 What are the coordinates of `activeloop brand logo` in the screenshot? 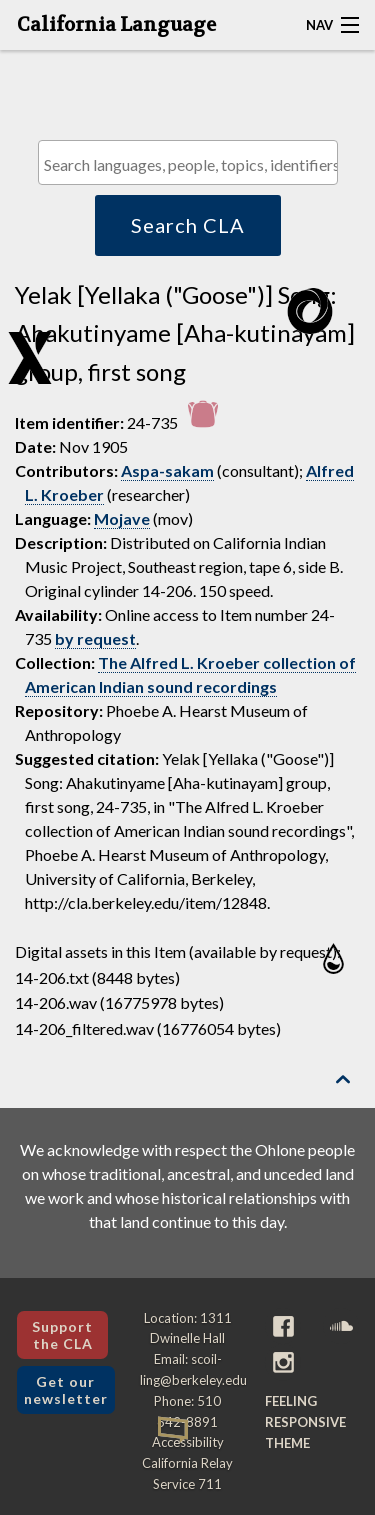 It's located at (310, 311).